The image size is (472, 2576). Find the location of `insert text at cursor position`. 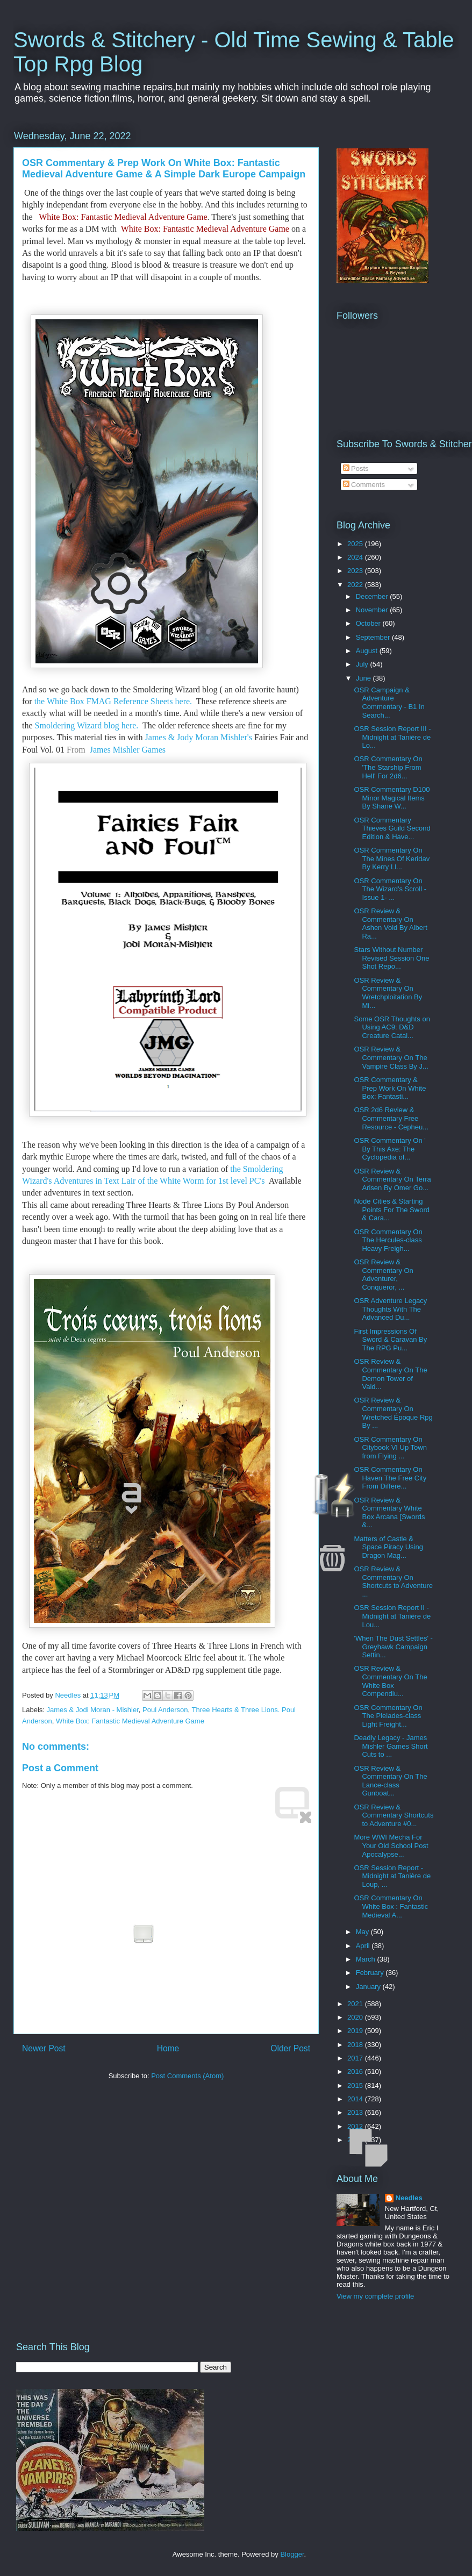

insert text at cursor position is located at coordinates (131, 1498).